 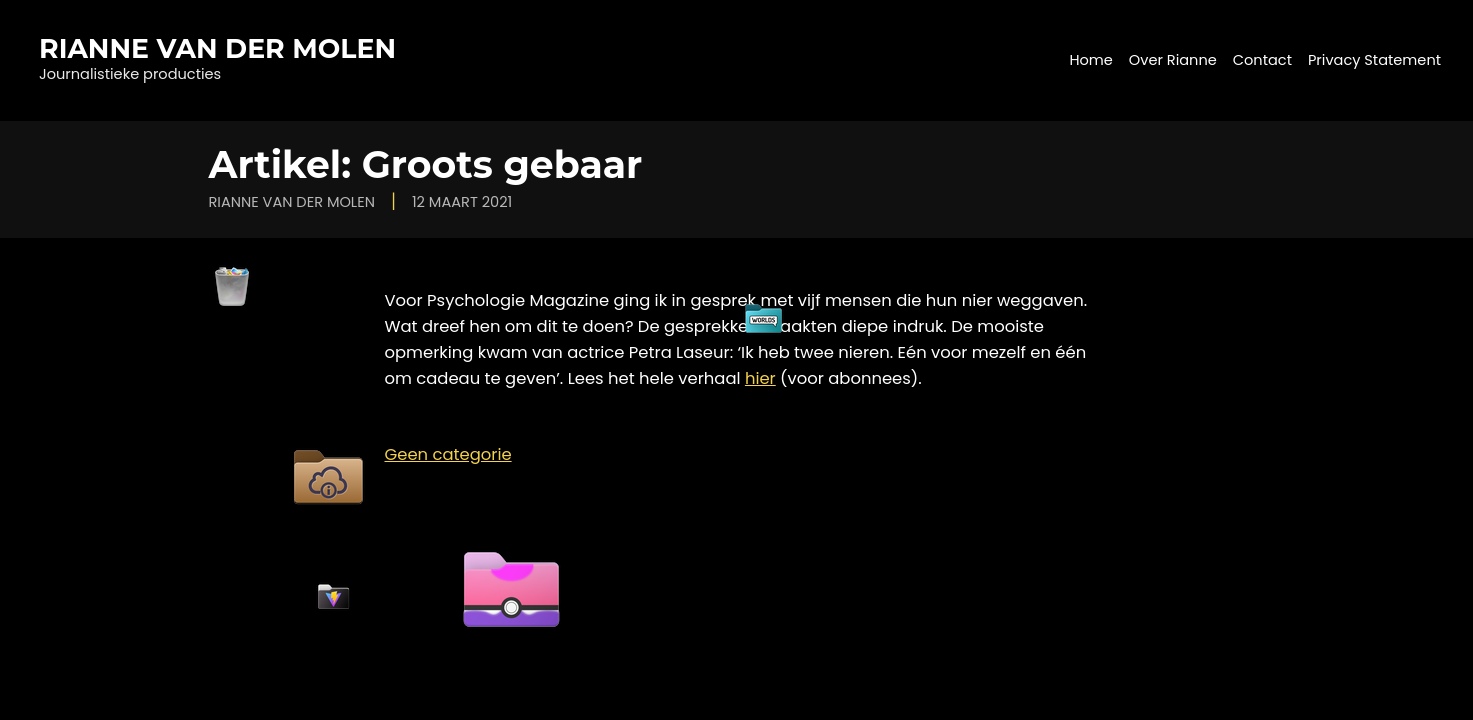 What do you see at coordinates (763, 319) in the screenshot?
I see `open vrchat worlds folder` at bounding box center [763, 319].